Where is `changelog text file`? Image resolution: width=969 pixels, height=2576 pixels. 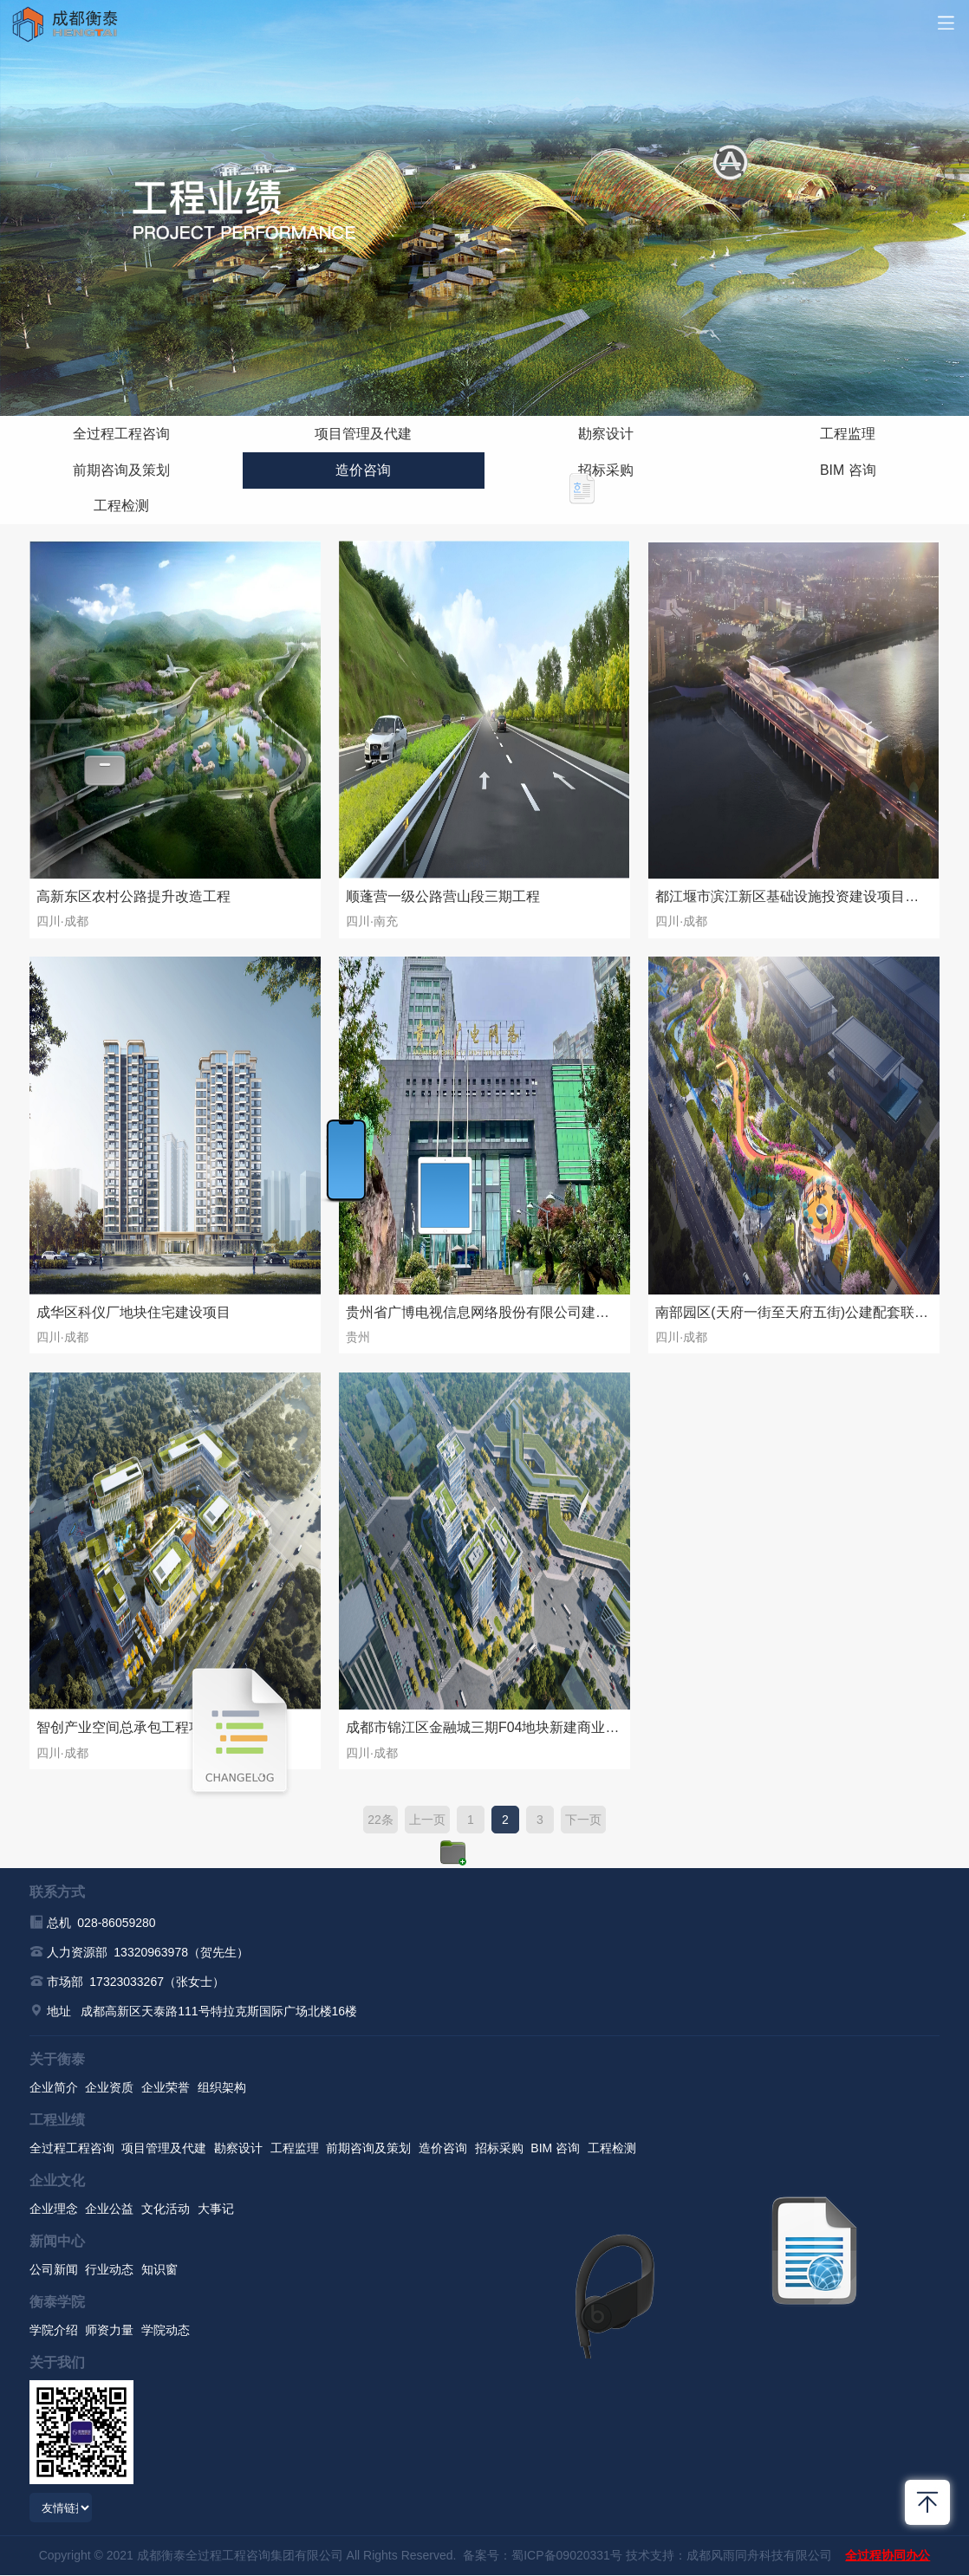
changelog text file is located at coordinates (239, 1732).